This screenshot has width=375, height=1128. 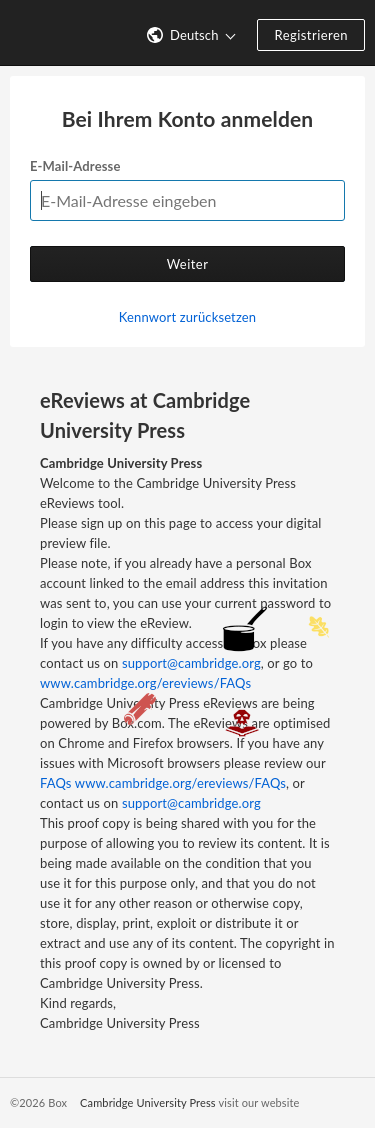 What do you see at coordinates (140, 709) in the screenshot?
I see `view activity log or history` at bounding box center [140, 709].